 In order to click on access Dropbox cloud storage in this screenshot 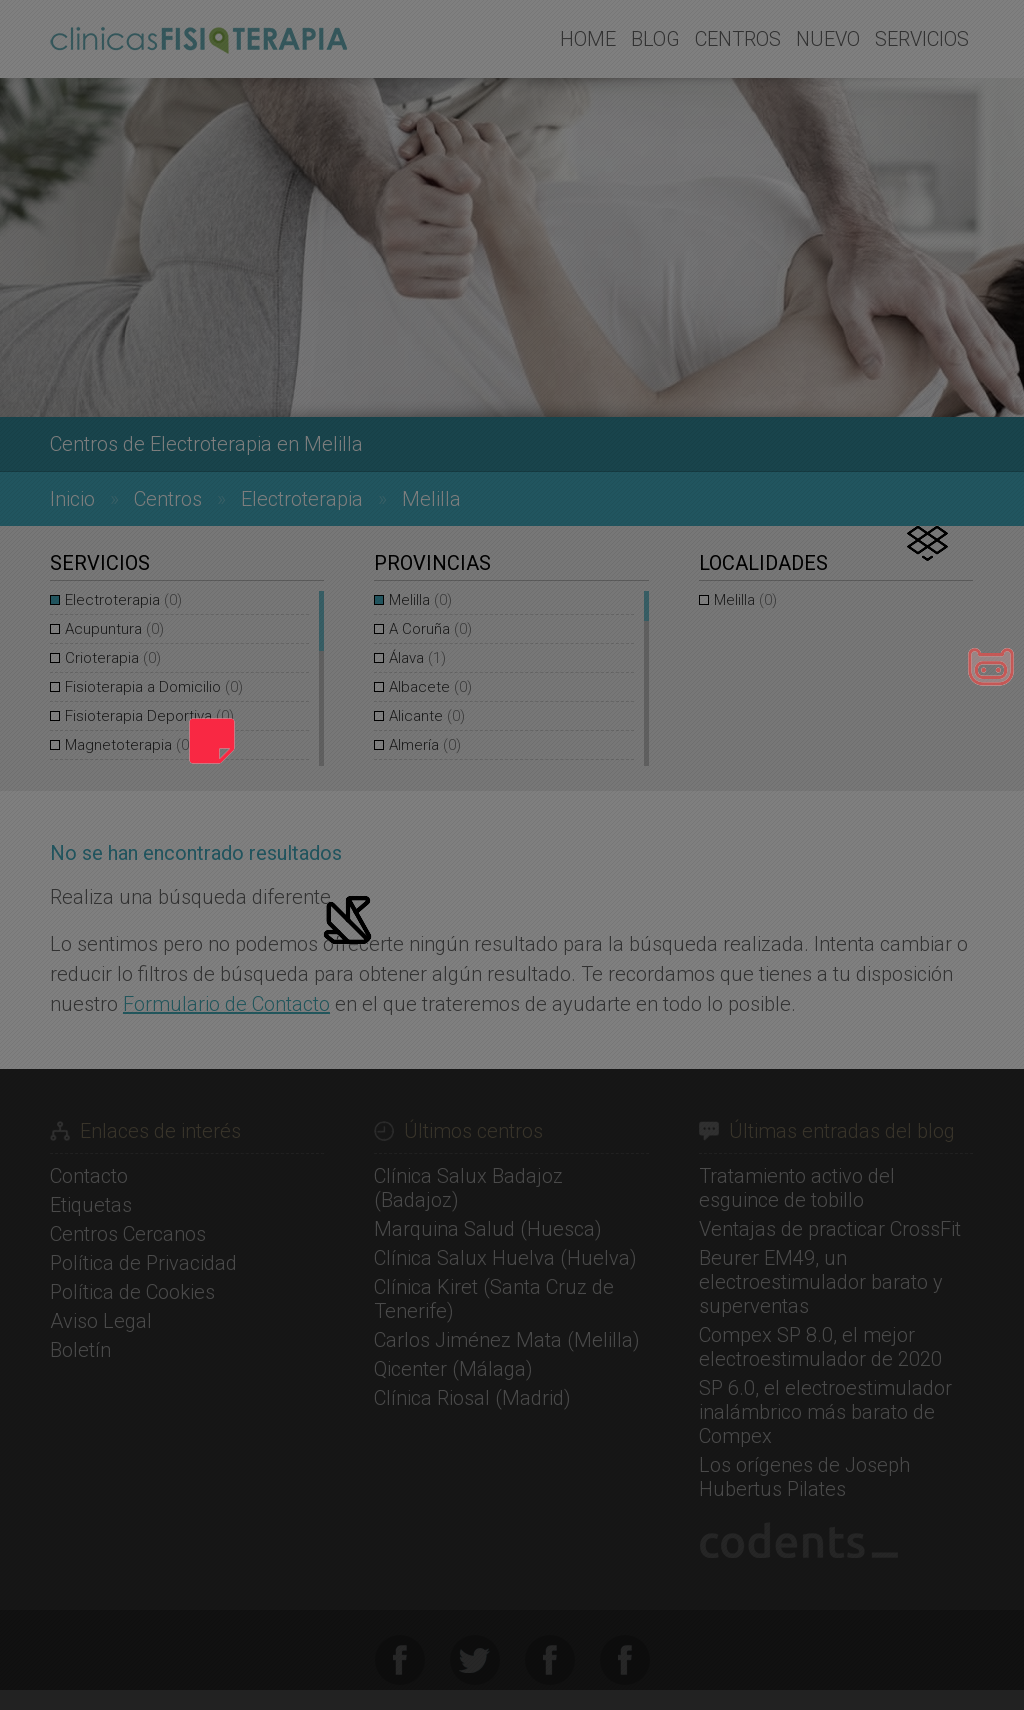, I will do `click(927, 541)`.